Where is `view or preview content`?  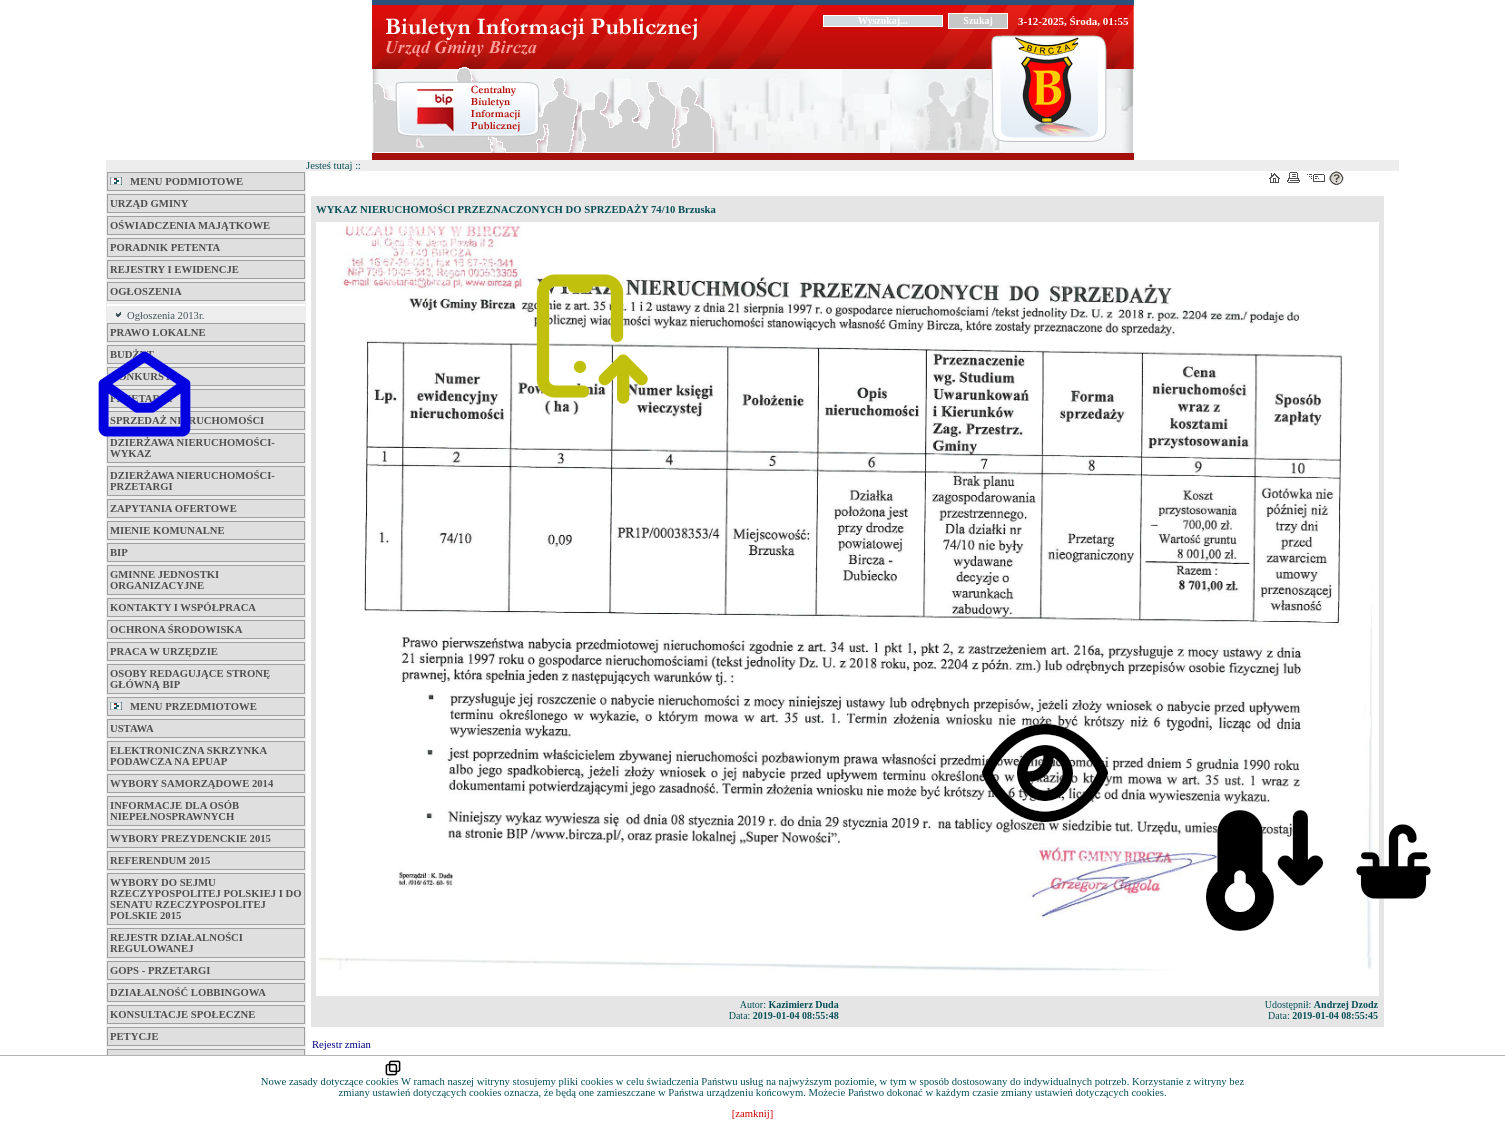 view or preview content is located at coordinates (1045, 773).